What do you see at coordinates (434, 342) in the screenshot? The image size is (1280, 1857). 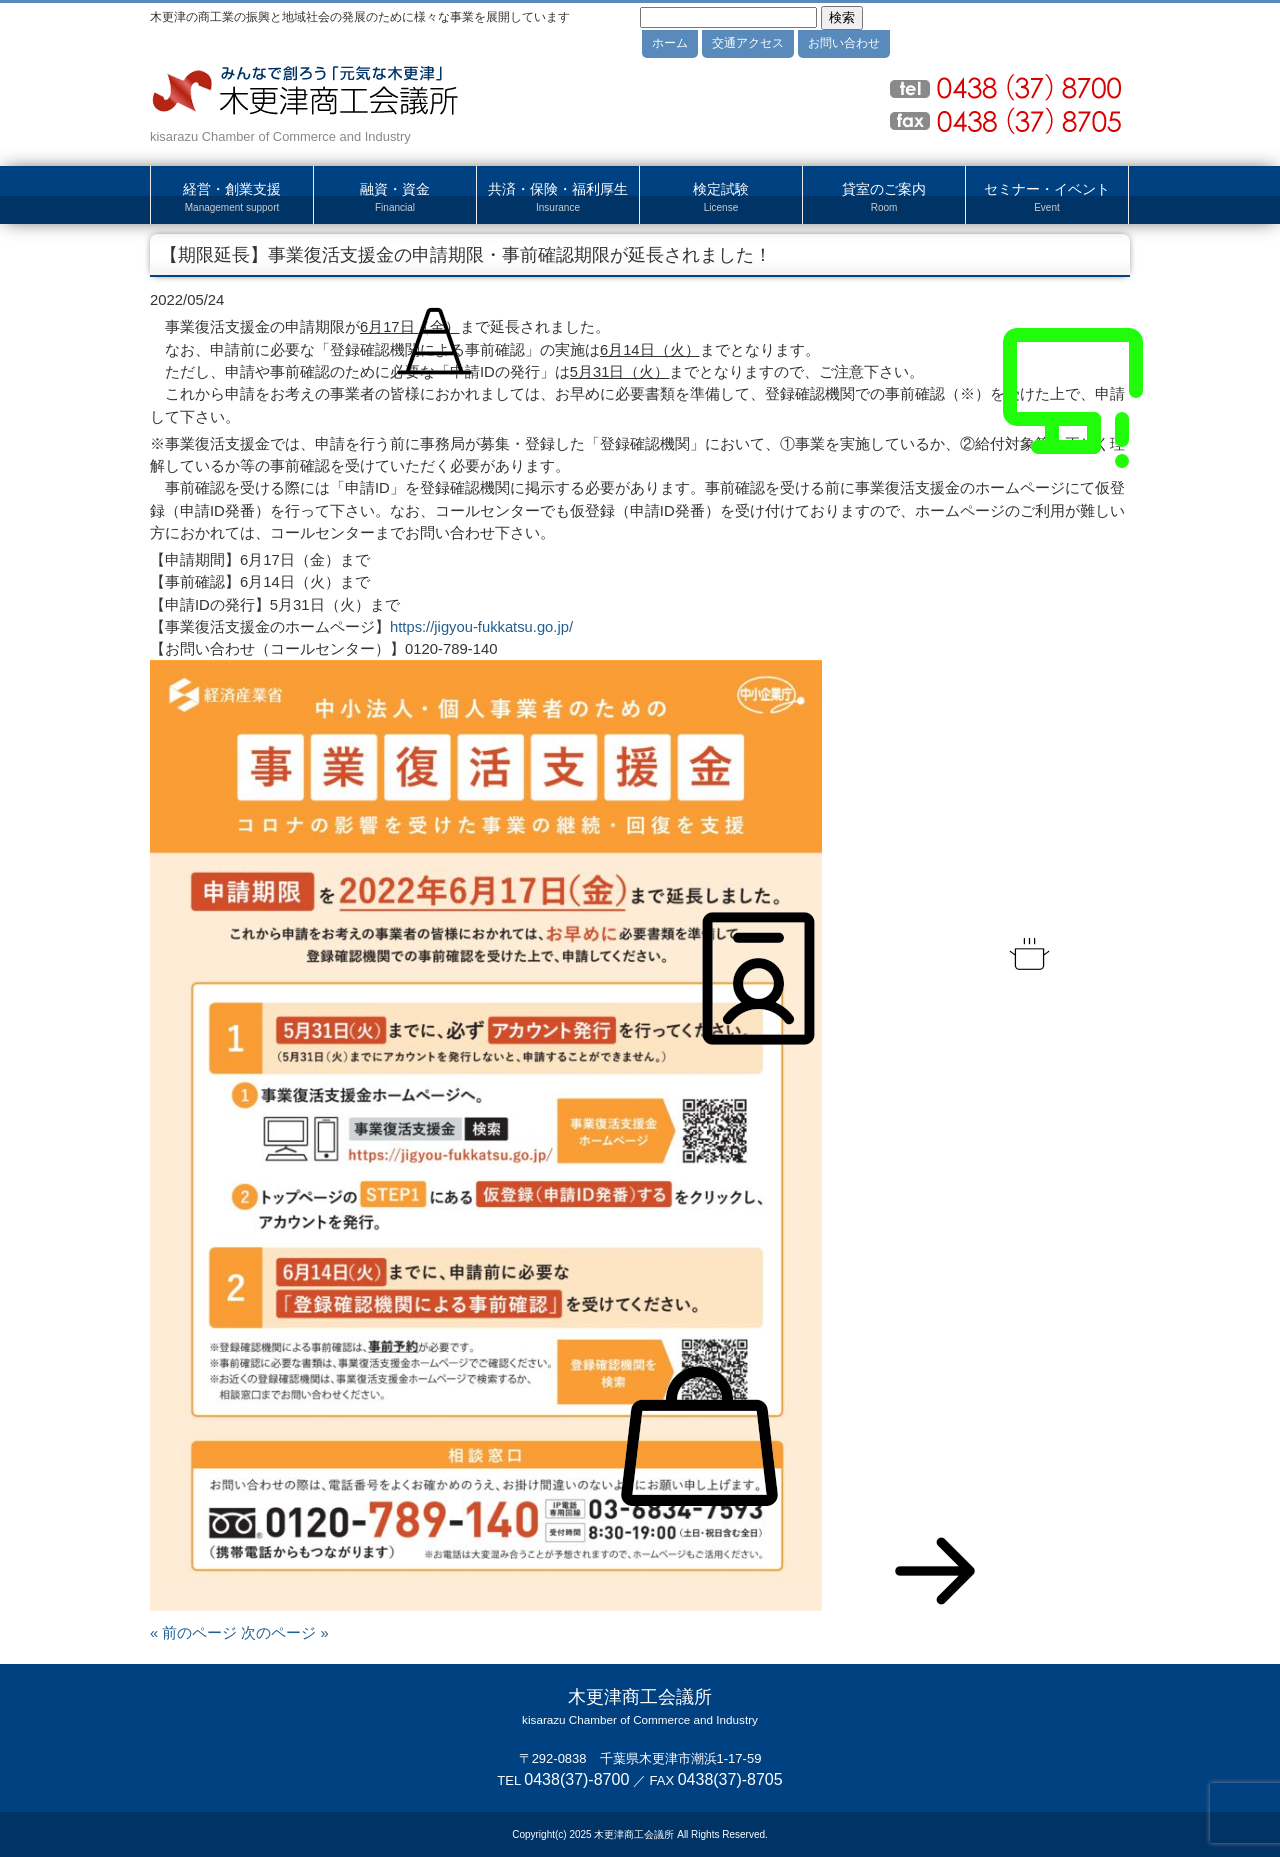 I see `indicates a work in progress or under construction area` at bounding box center [434, 342].